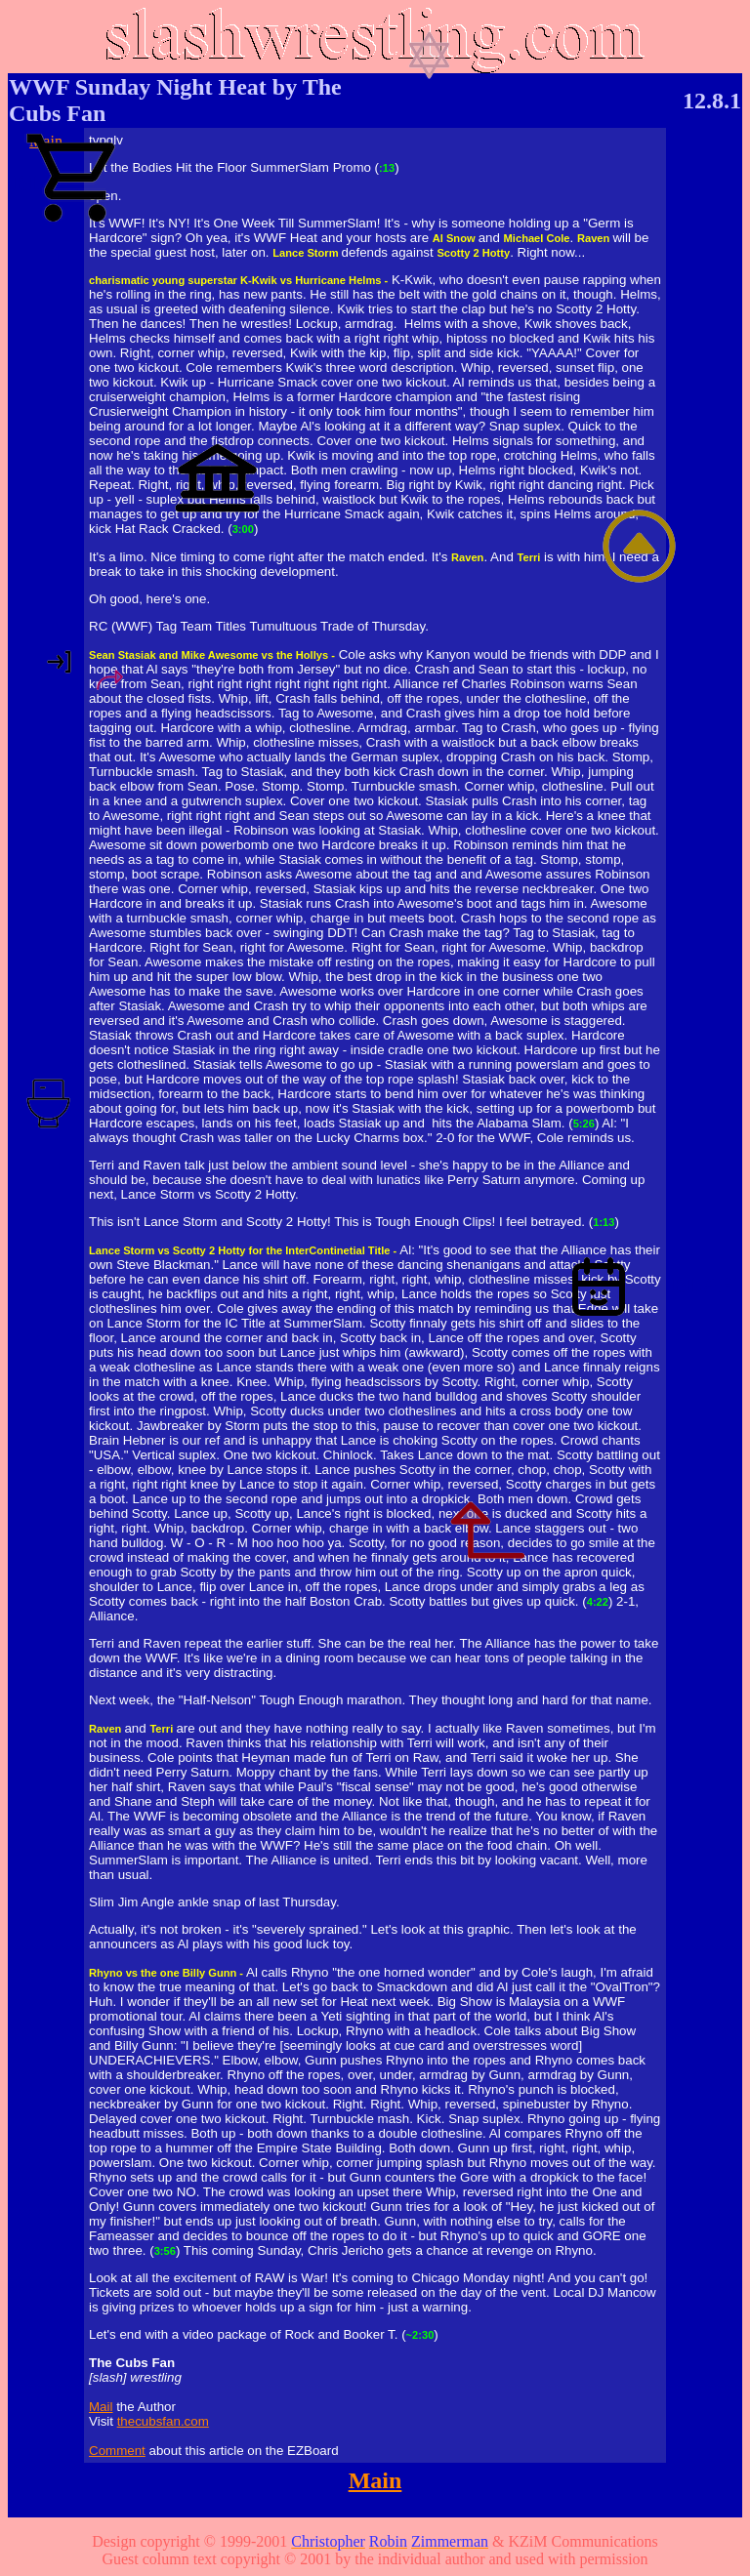  Describe the element at coordinates (599, 1287) in the screenshot. I see `view upcoming fun events or celebrations` at that location.